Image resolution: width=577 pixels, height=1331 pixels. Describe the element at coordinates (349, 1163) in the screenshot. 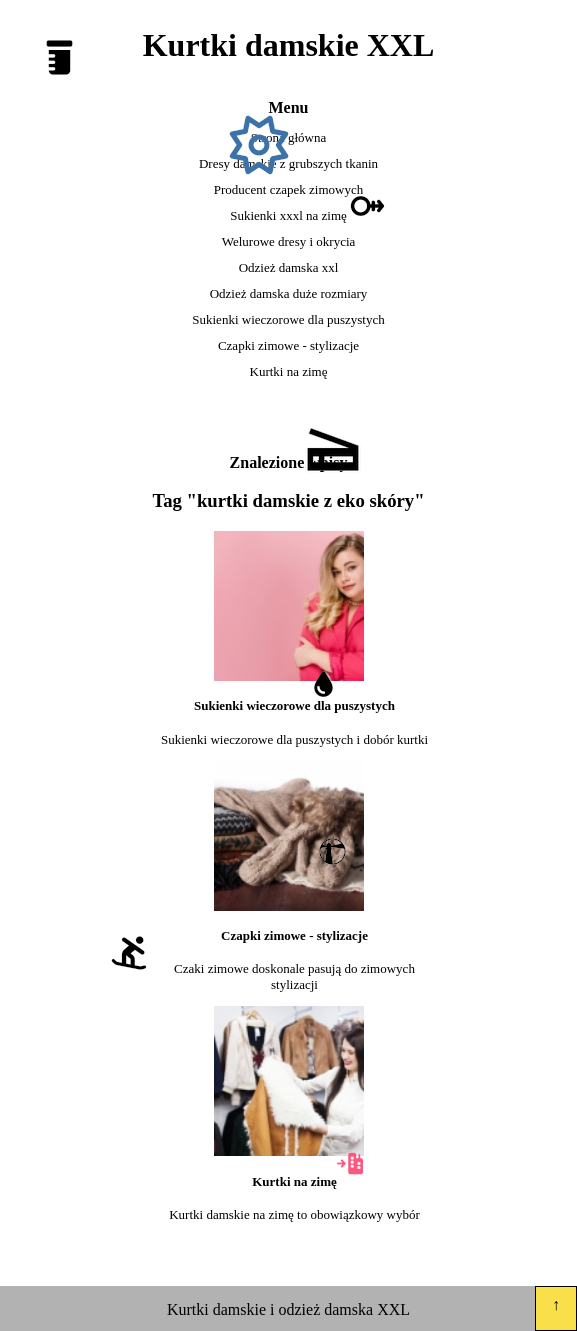

I see `navigate to city or urban area` at that location.